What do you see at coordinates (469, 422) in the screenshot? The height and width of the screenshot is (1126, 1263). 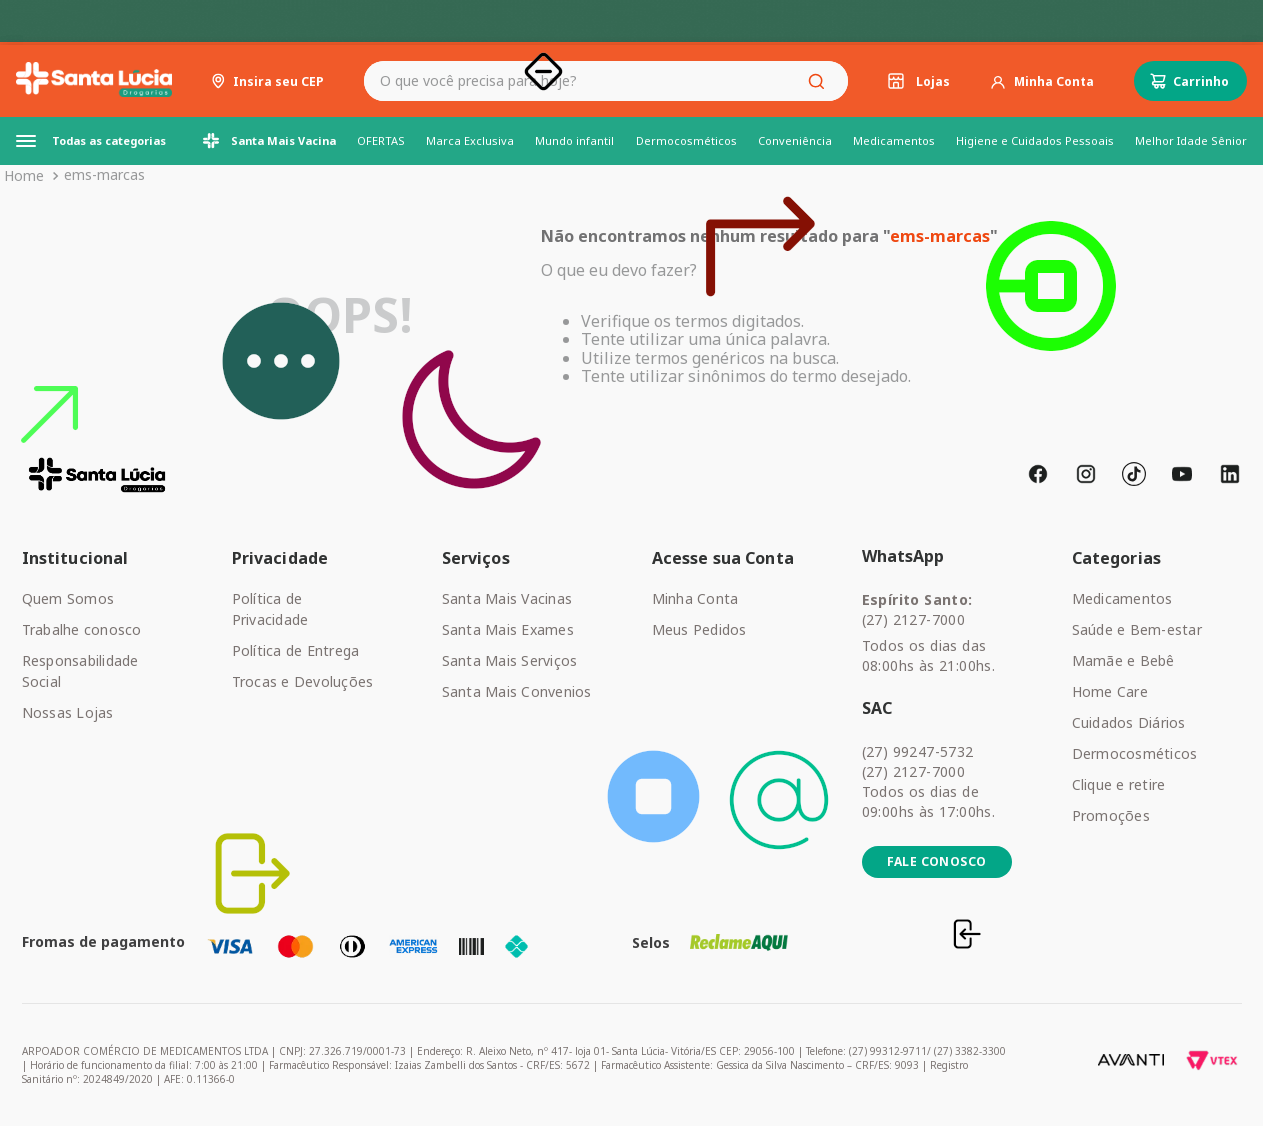 I see `switch to dark mode` at bounding box center [469, 422].